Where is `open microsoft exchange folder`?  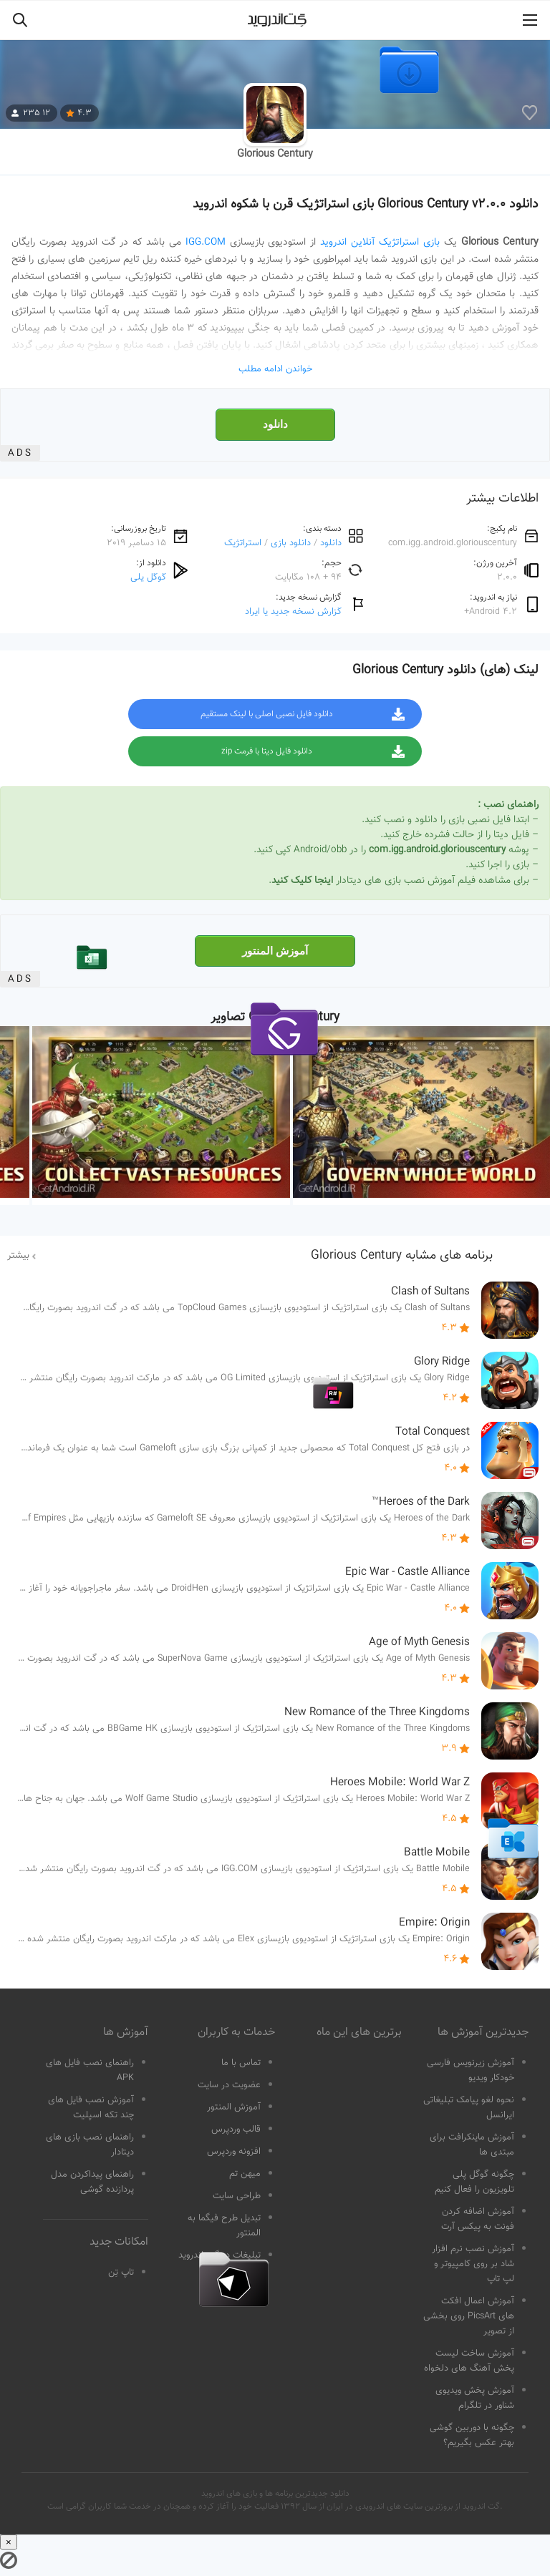 open microsoft exchange folder is located at coordinates (513, 1840).